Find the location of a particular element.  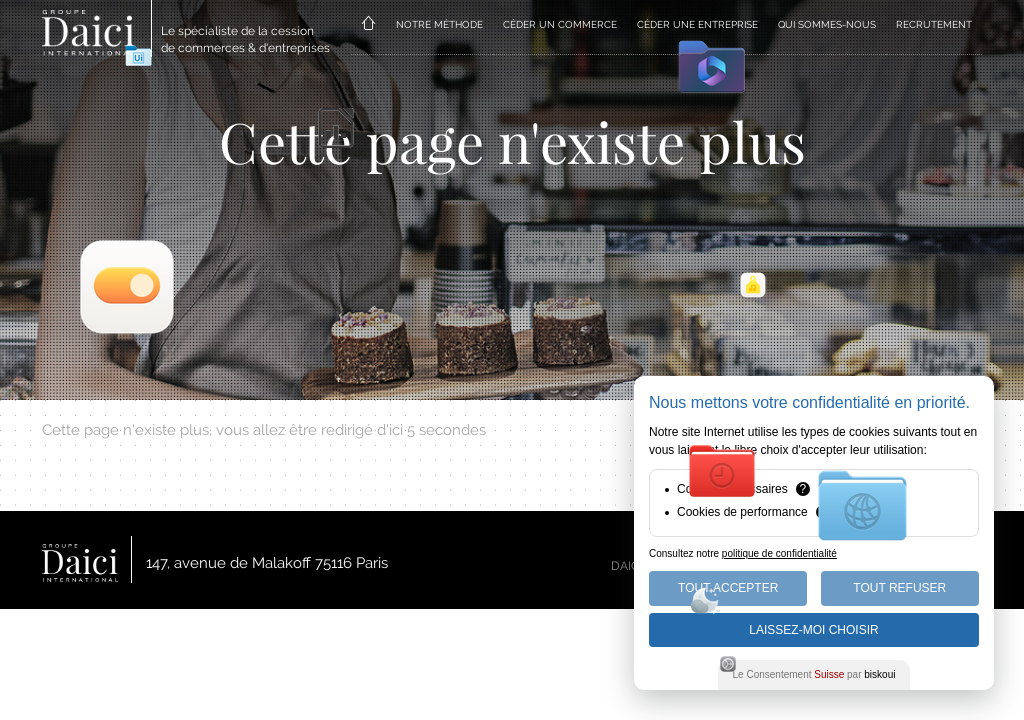

access temporary files folder is located at coordinates (722, 471).